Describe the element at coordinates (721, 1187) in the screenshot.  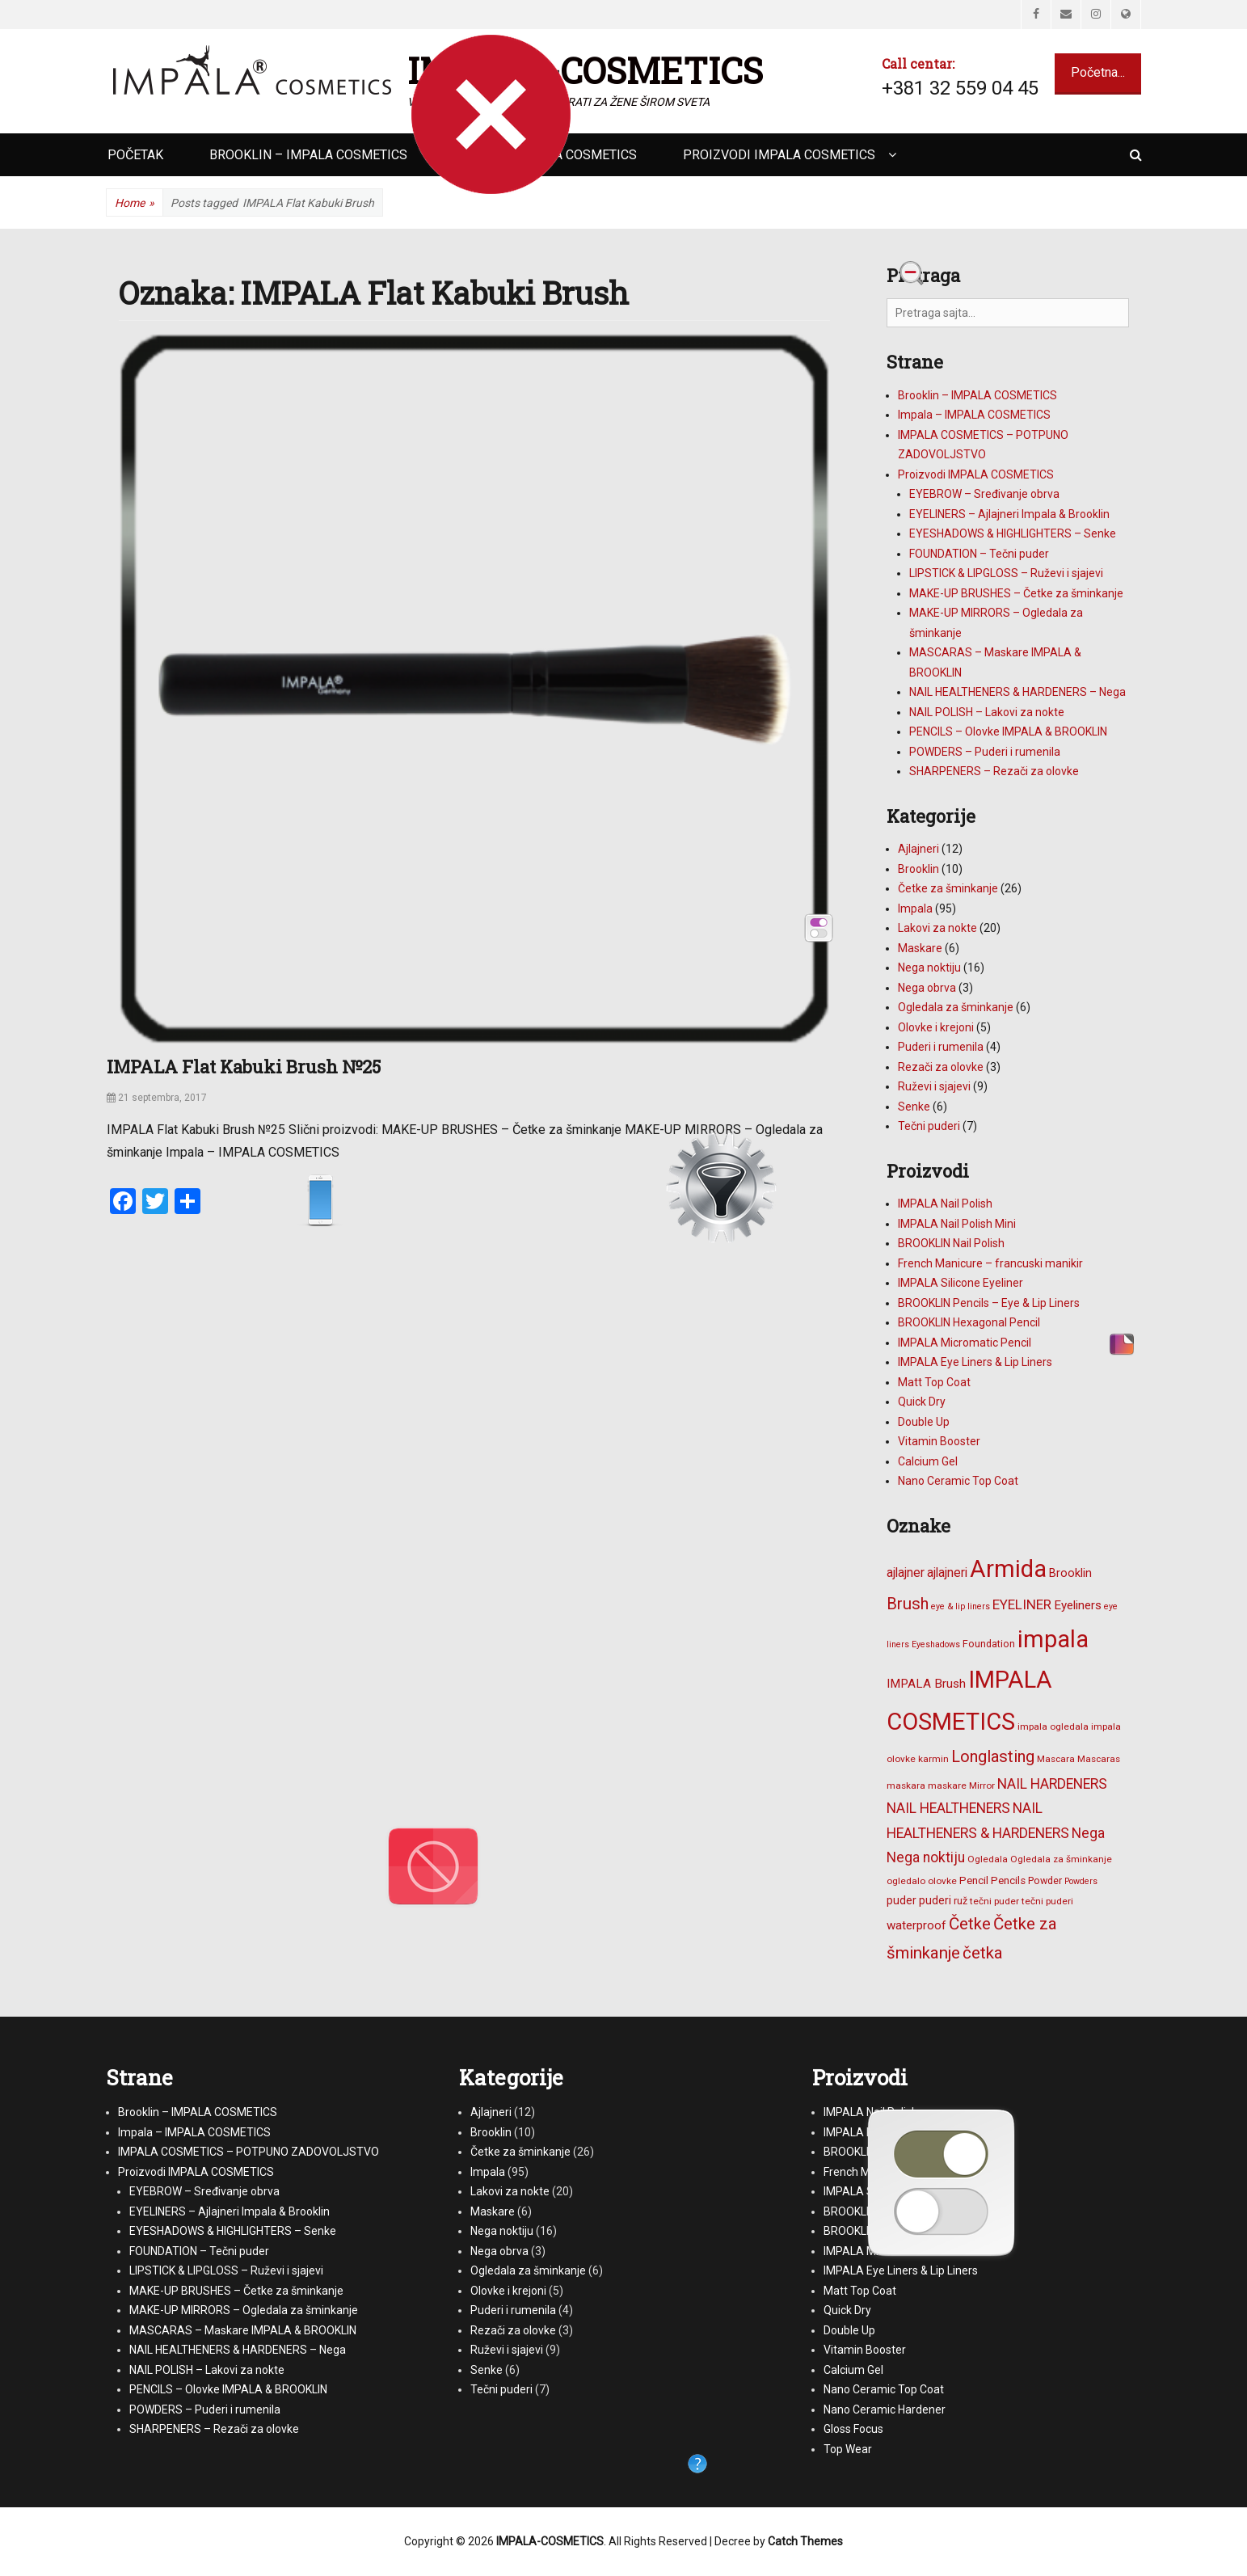
I see `filter or sort media library content` at that location.